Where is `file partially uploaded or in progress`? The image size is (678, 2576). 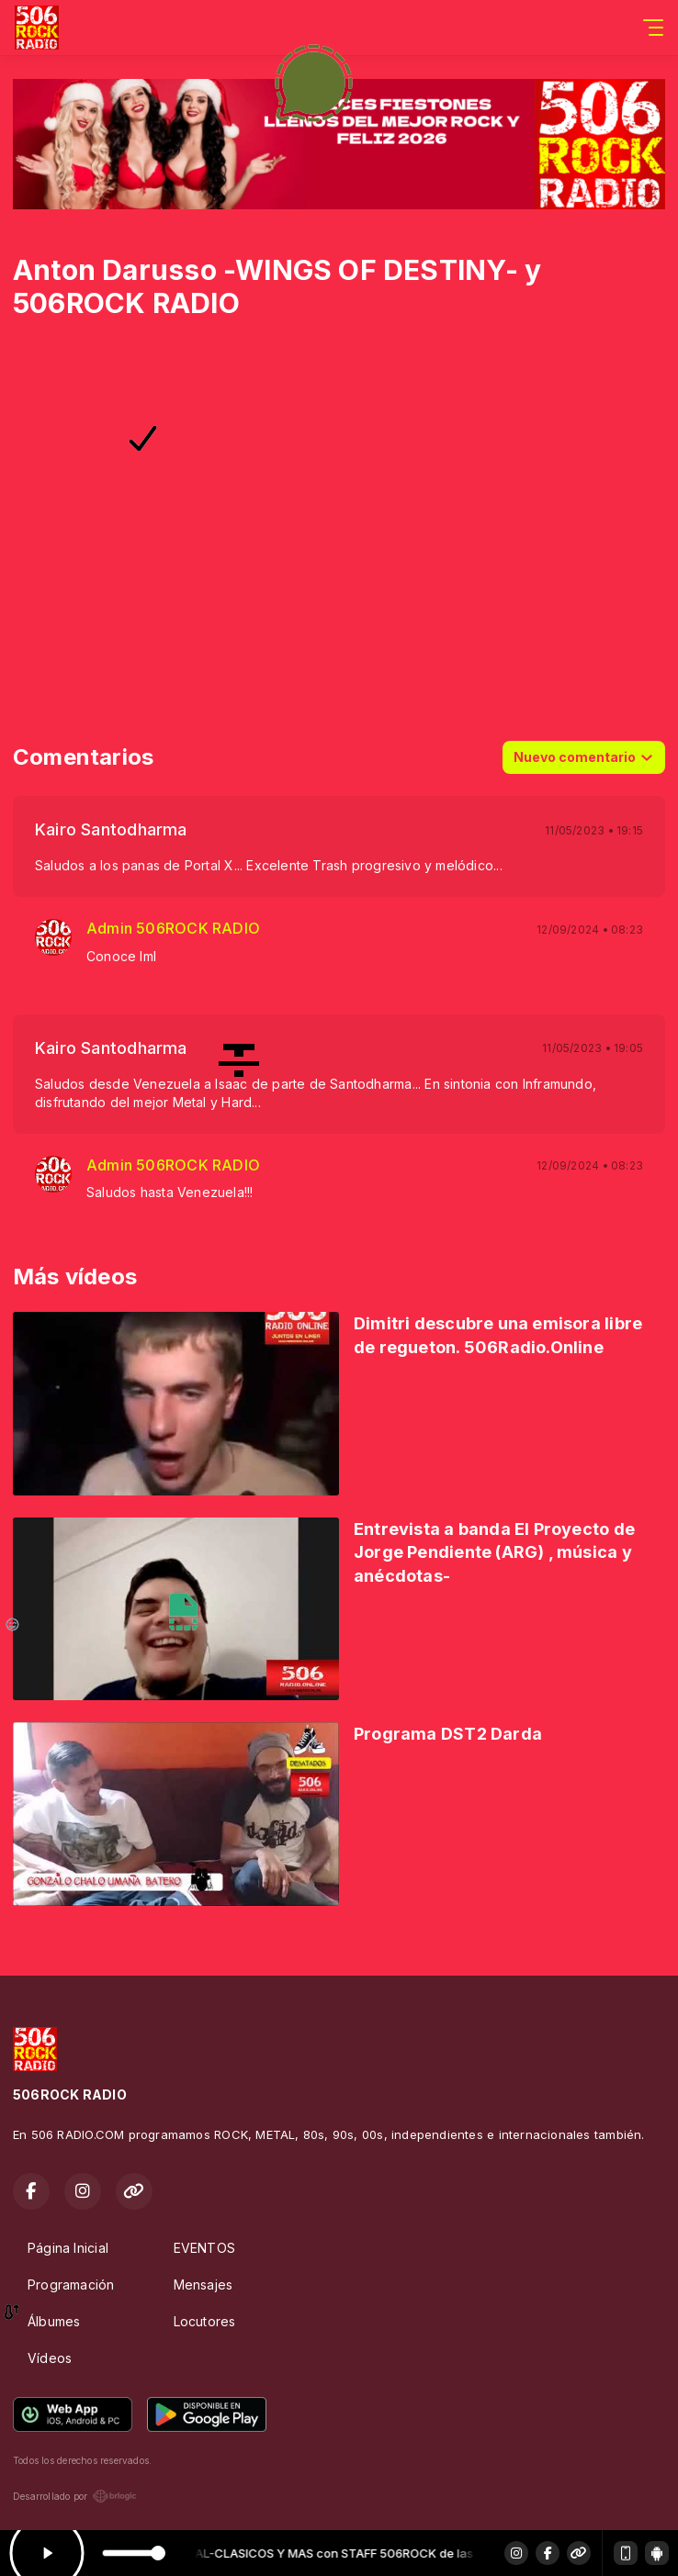
file partially uploaded or in progress is located at coordinates (183, 1611).